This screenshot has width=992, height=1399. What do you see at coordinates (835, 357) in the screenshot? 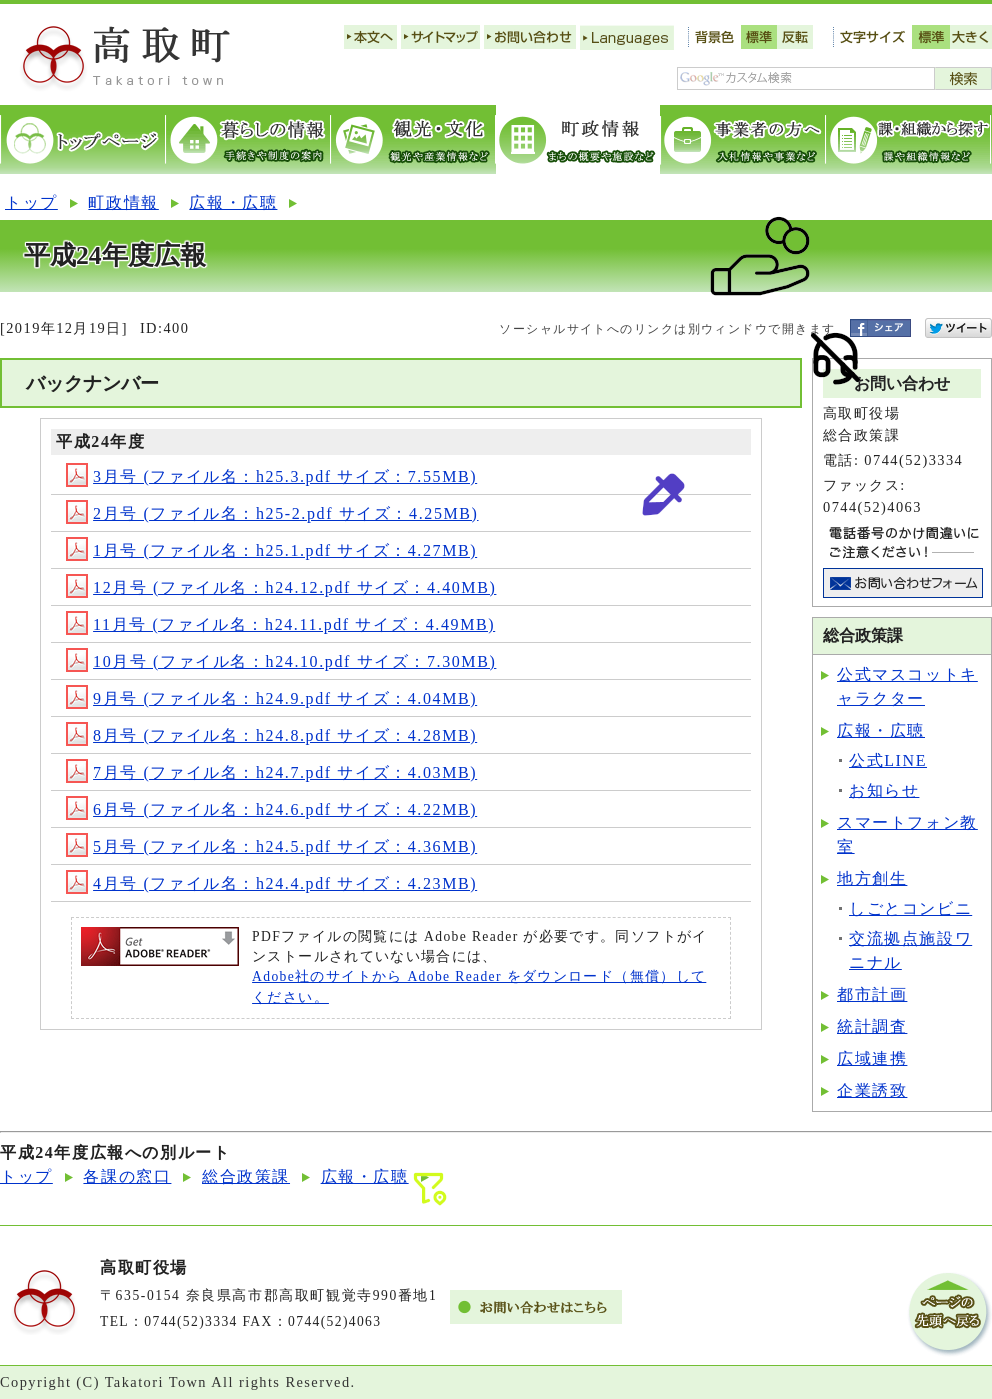
I see `mute or disable headset audio` at bounding box center [835, 357].